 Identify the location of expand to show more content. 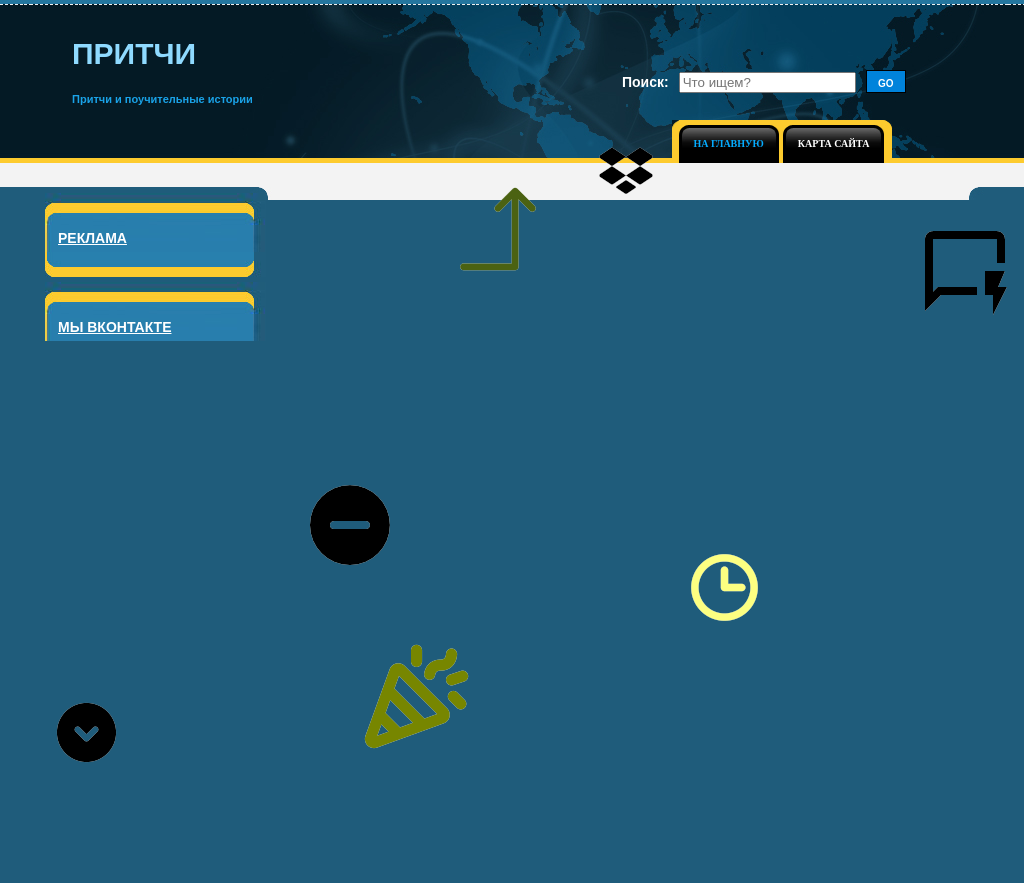
(86, 732).